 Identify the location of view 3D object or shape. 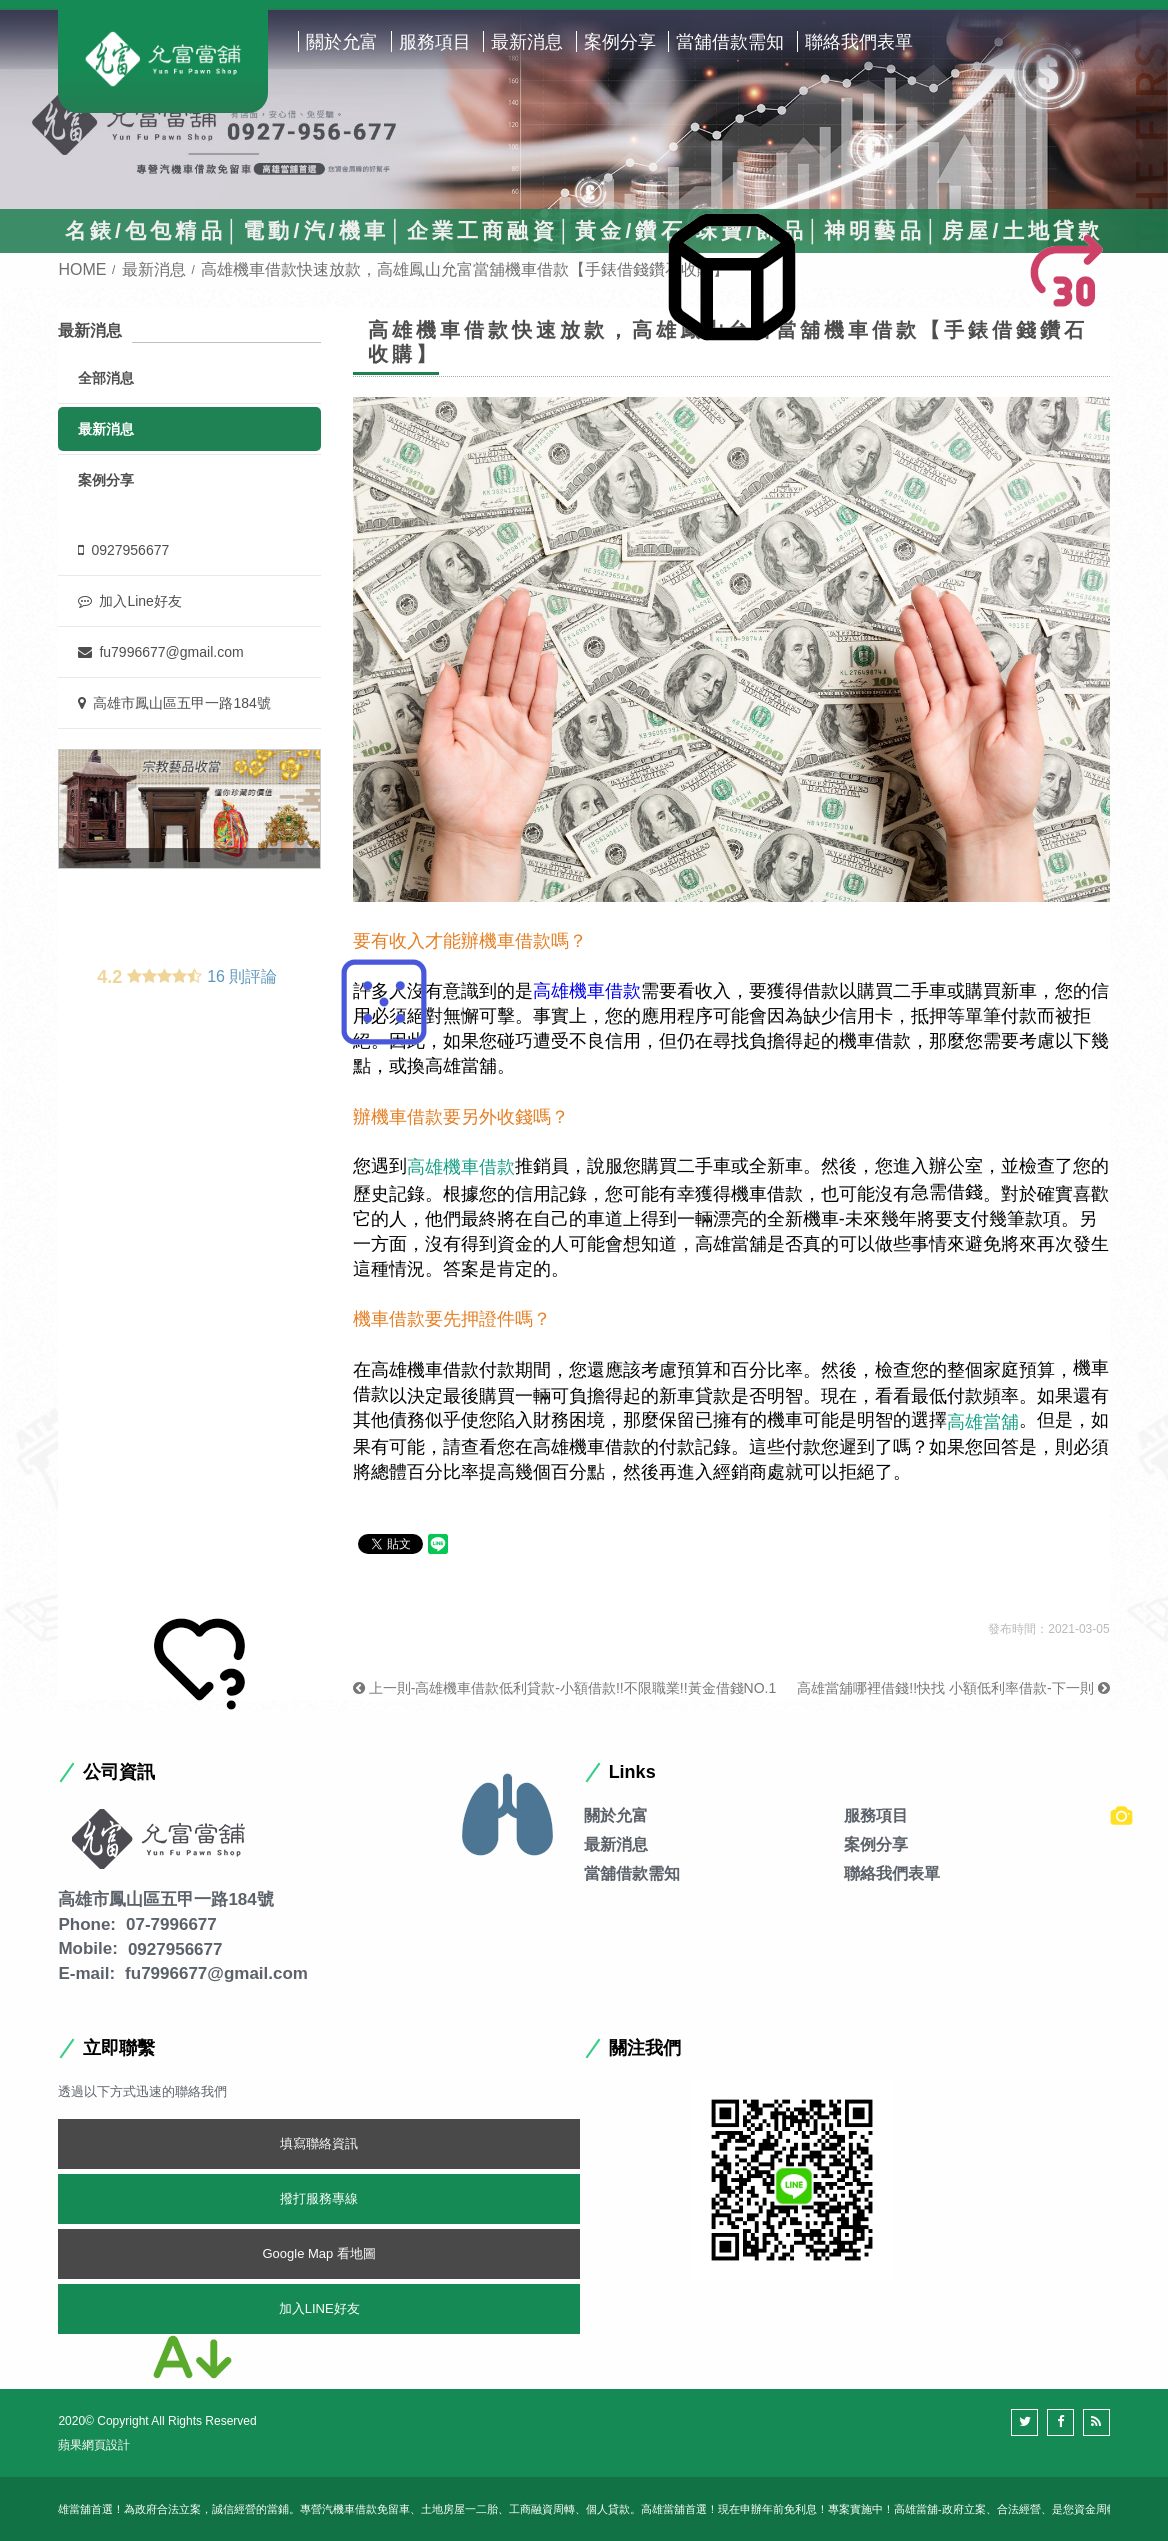
(732, 277).